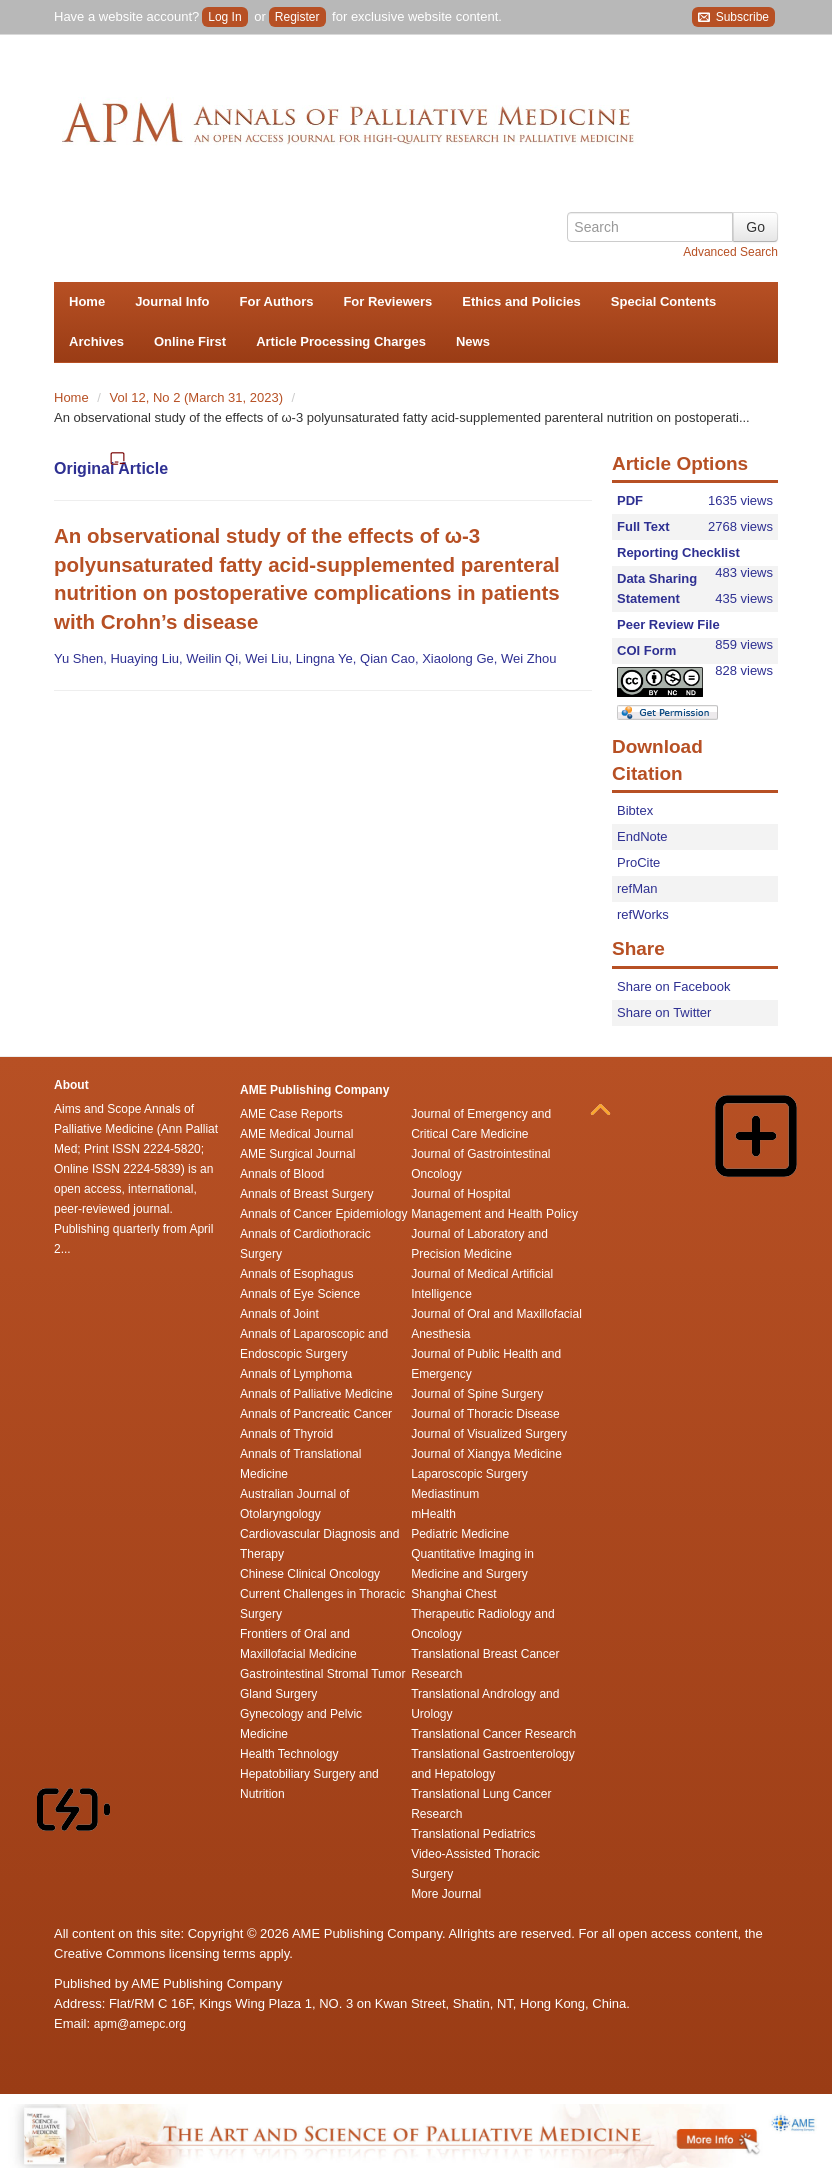  I want to click on indicates device is currently charging, so click(73, 1809).